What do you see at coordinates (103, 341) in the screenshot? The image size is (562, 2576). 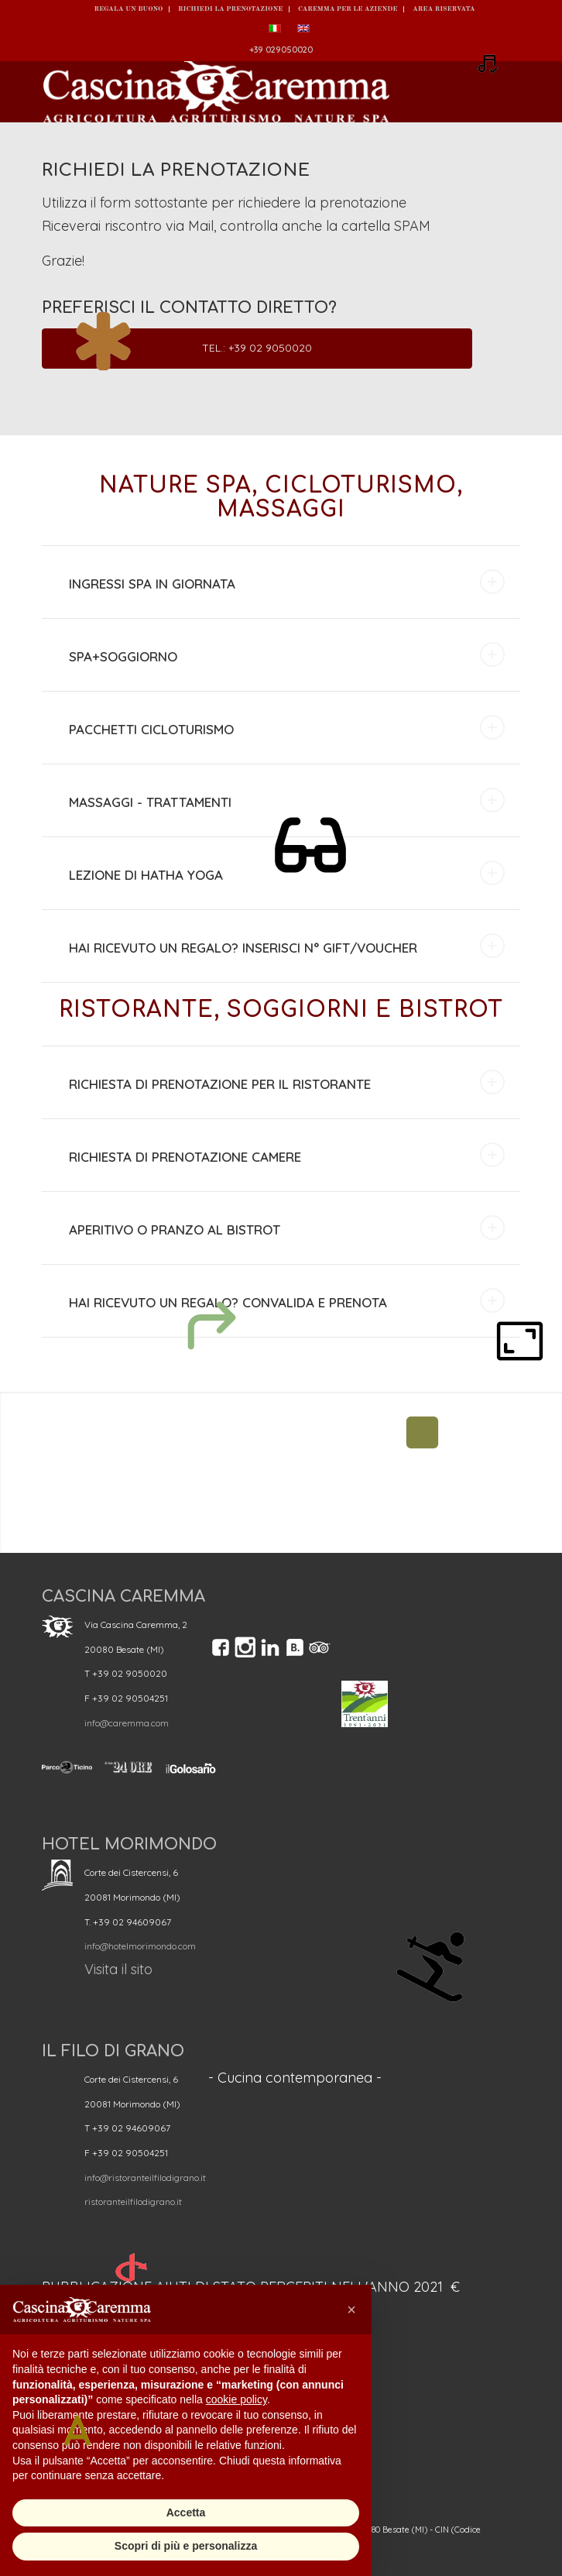 I see `access medical or health-related features` at bounding box center [103, 341].